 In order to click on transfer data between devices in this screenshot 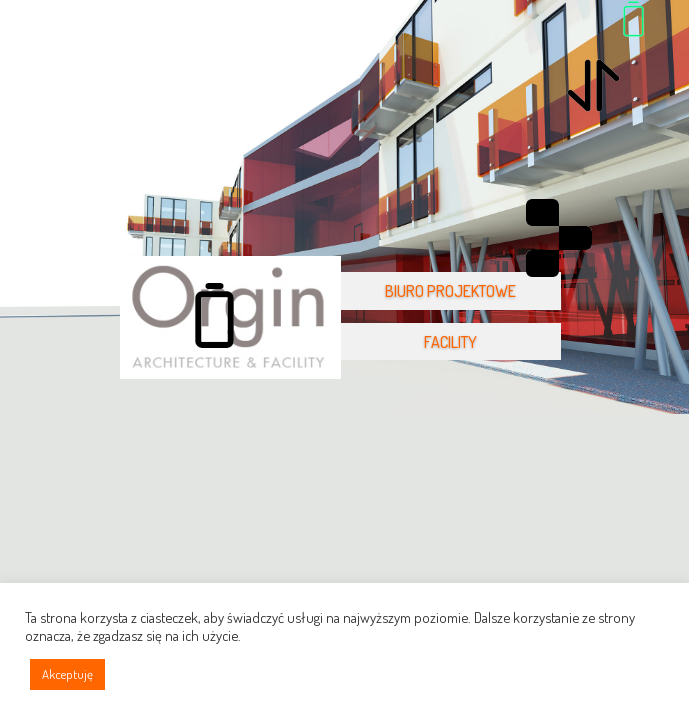, I will do `click(593, 85)`.